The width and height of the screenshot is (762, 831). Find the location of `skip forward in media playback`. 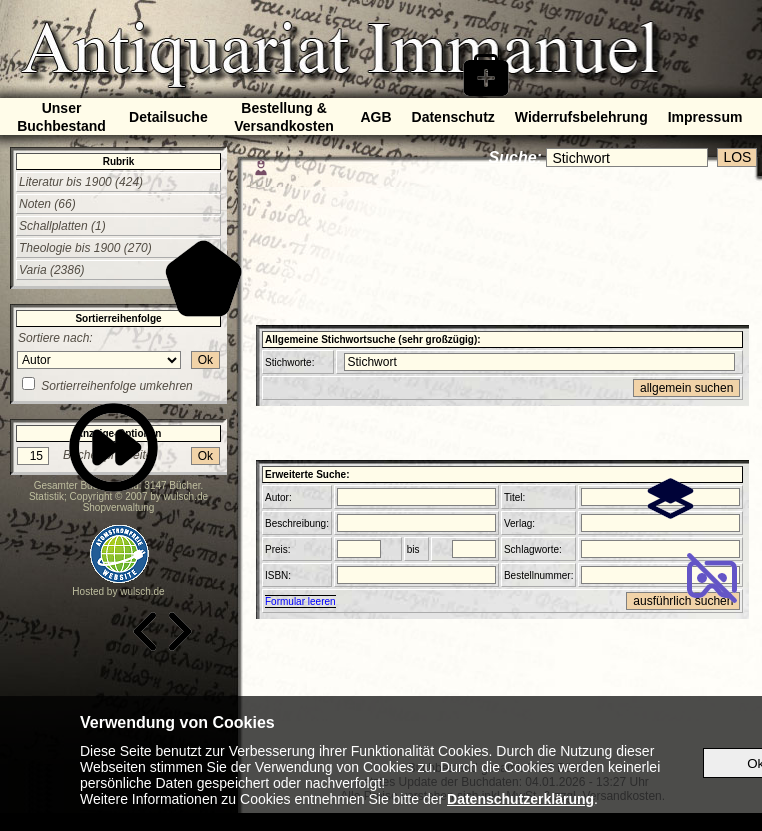

skip forward in media playback is located at coordinates (113, 447).